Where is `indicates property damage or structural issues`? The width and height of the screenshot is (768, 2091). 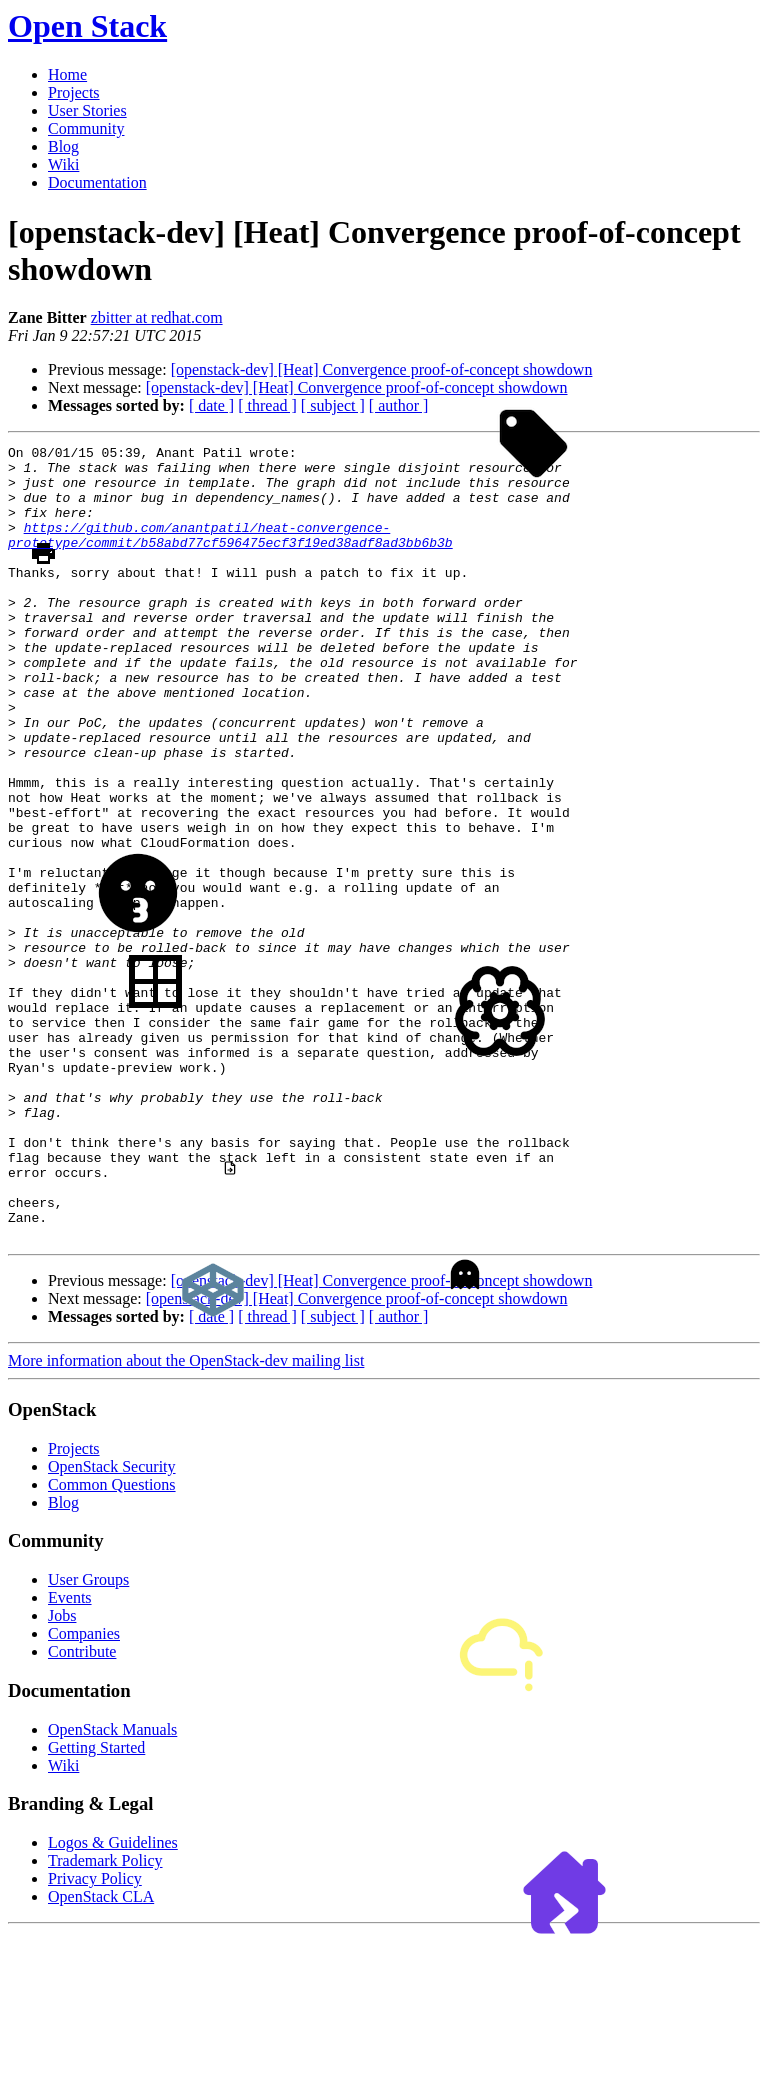
indicates property damage or structural issues is located at coordinates (564, 1892).